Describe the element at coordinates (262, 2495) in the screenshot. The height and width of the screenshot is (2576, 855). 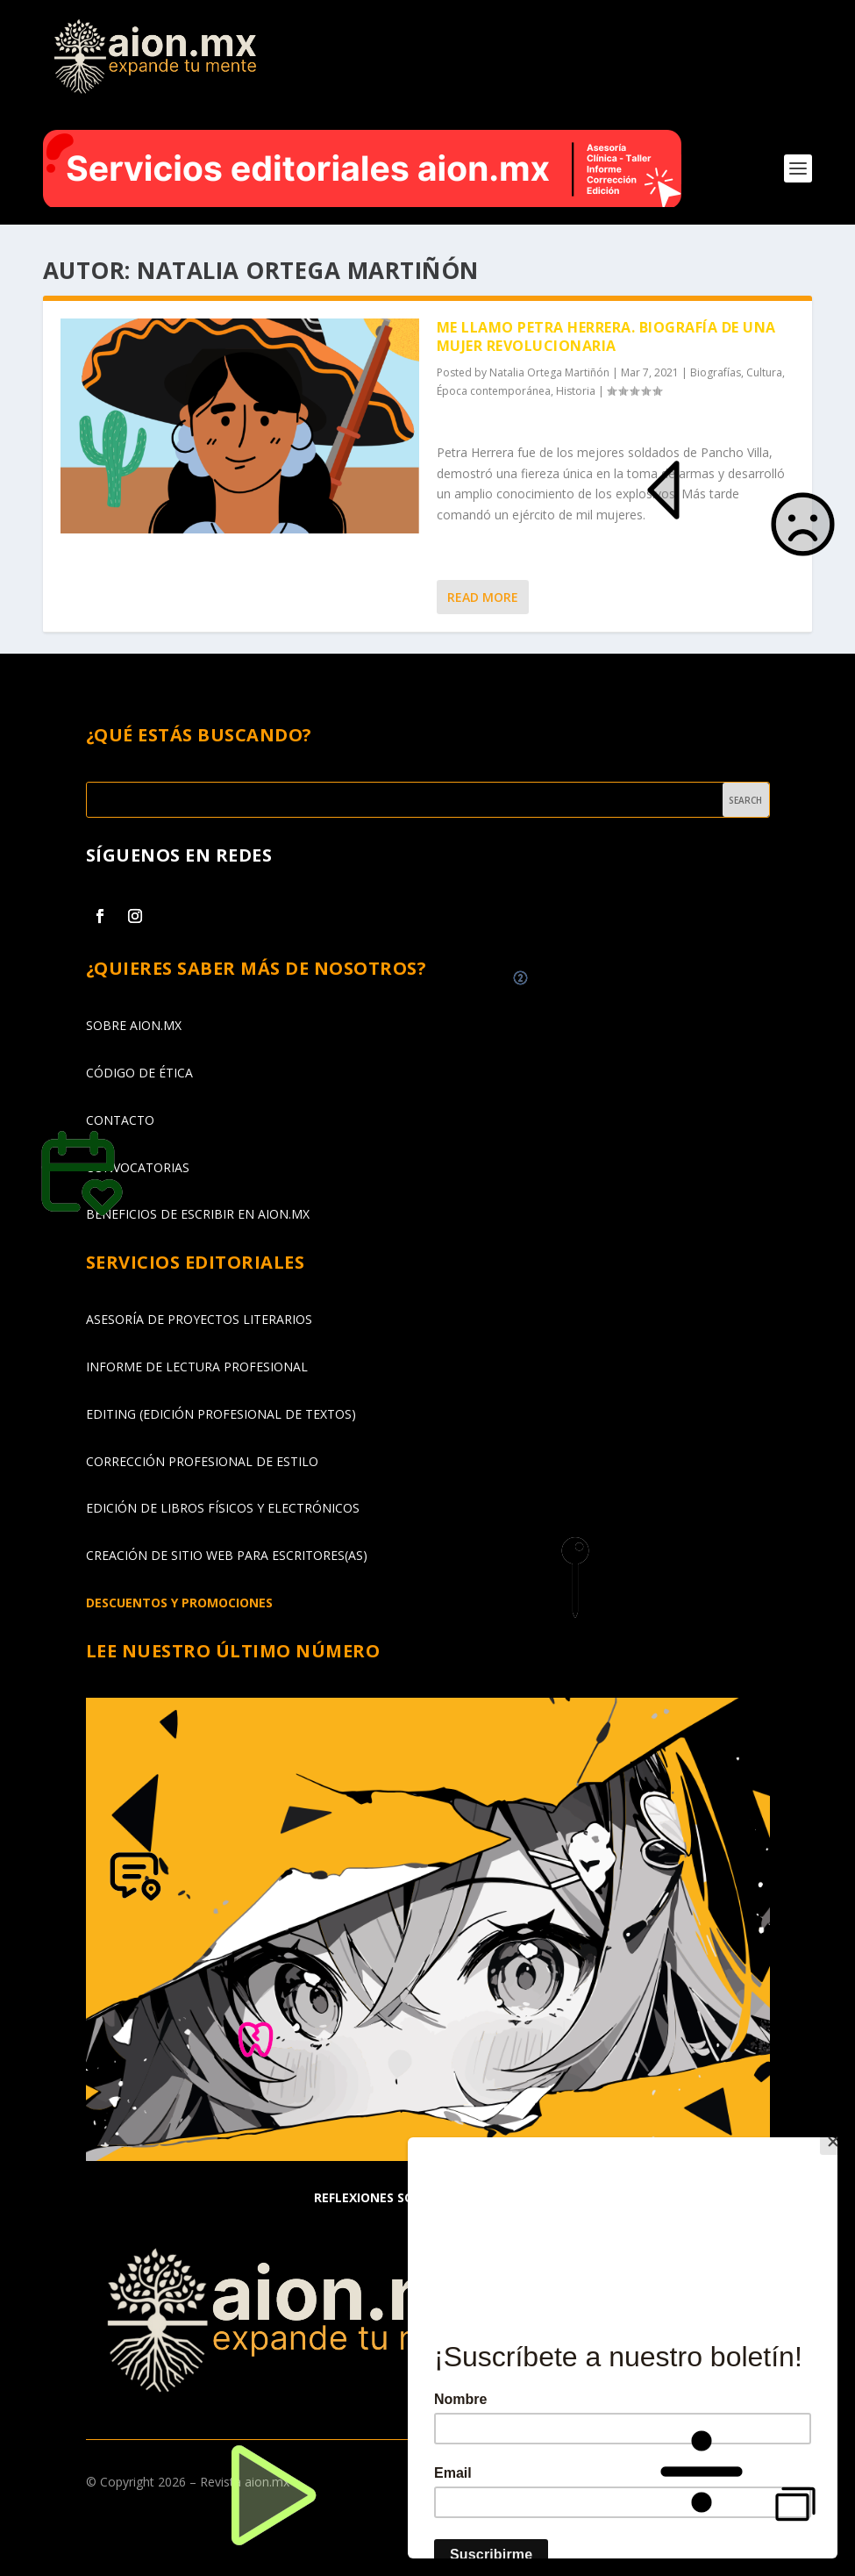
I see `play media or start video` at that location.